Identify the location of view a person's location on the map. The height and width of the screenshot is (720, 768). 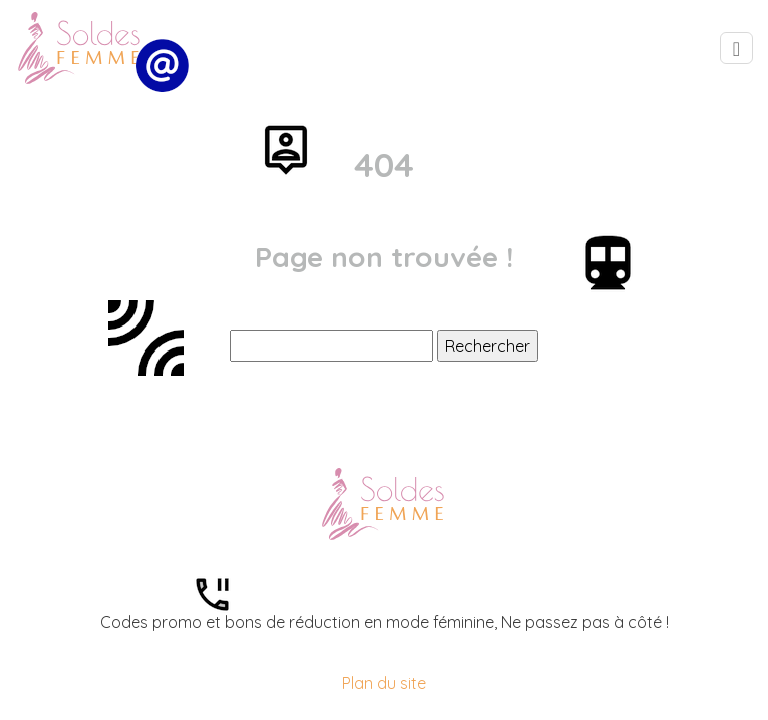
(286, 149).